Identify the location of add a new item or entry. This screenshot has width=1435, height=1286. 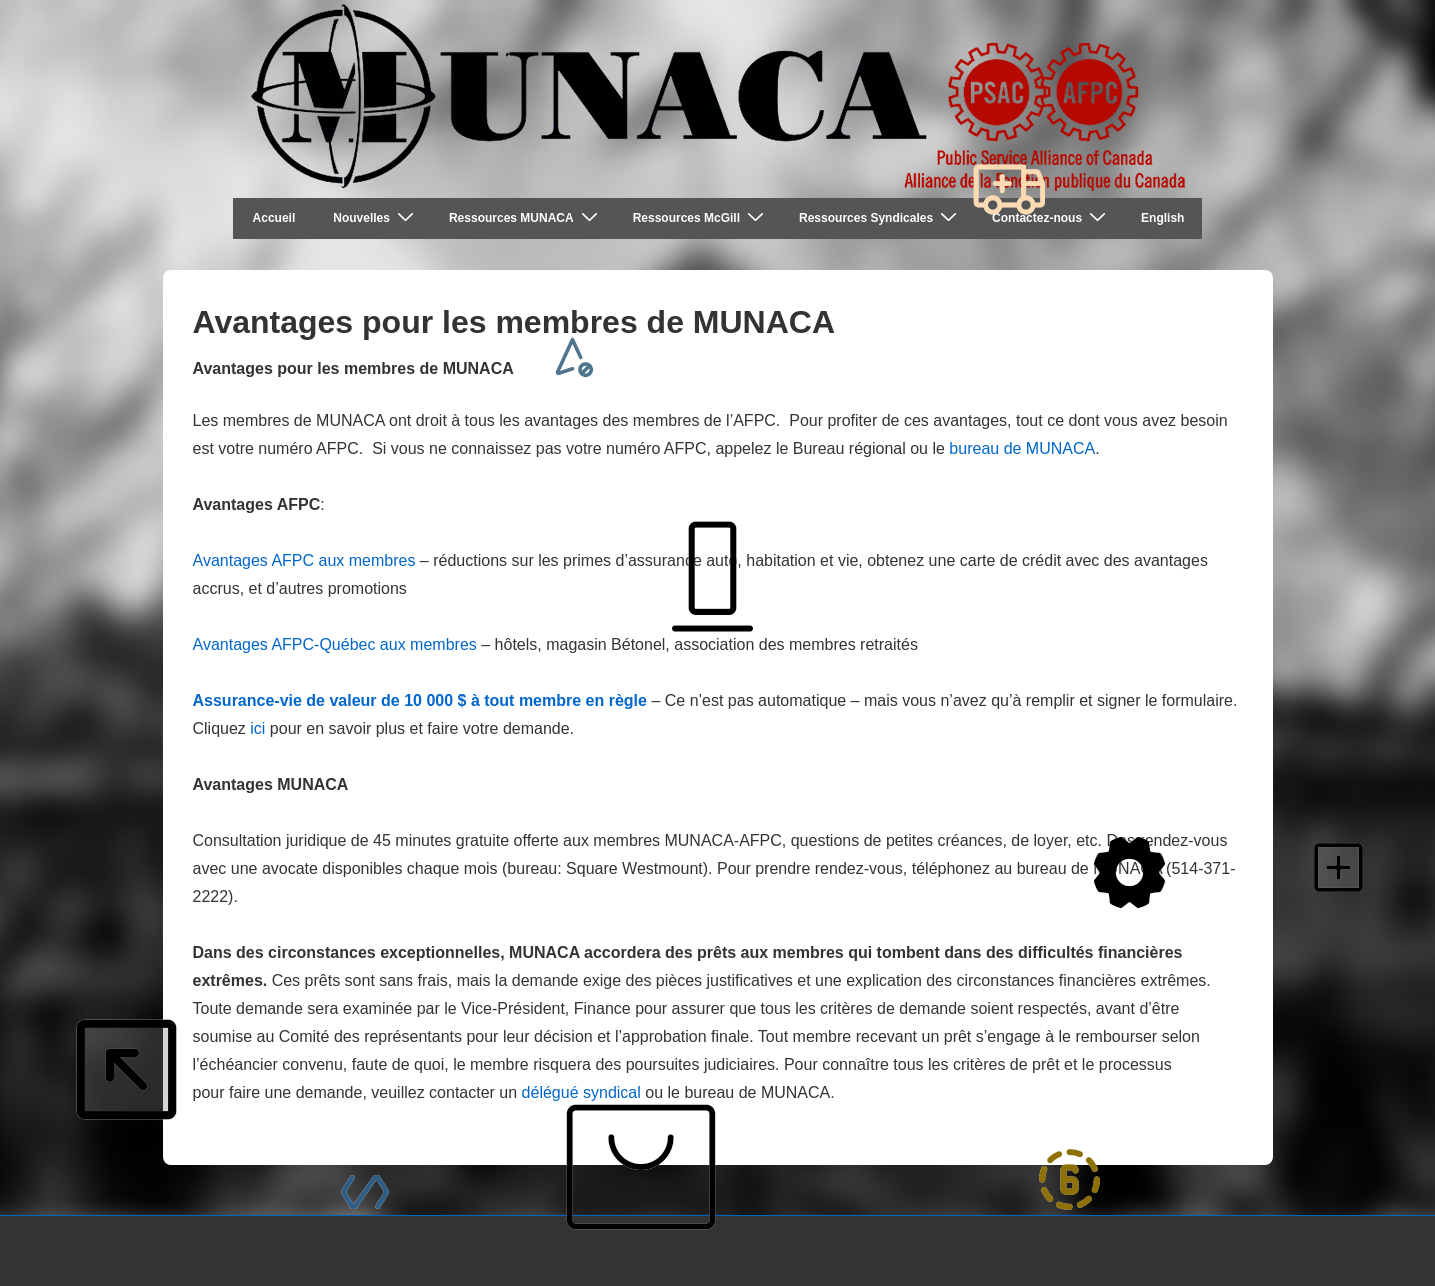
(1338, 867).